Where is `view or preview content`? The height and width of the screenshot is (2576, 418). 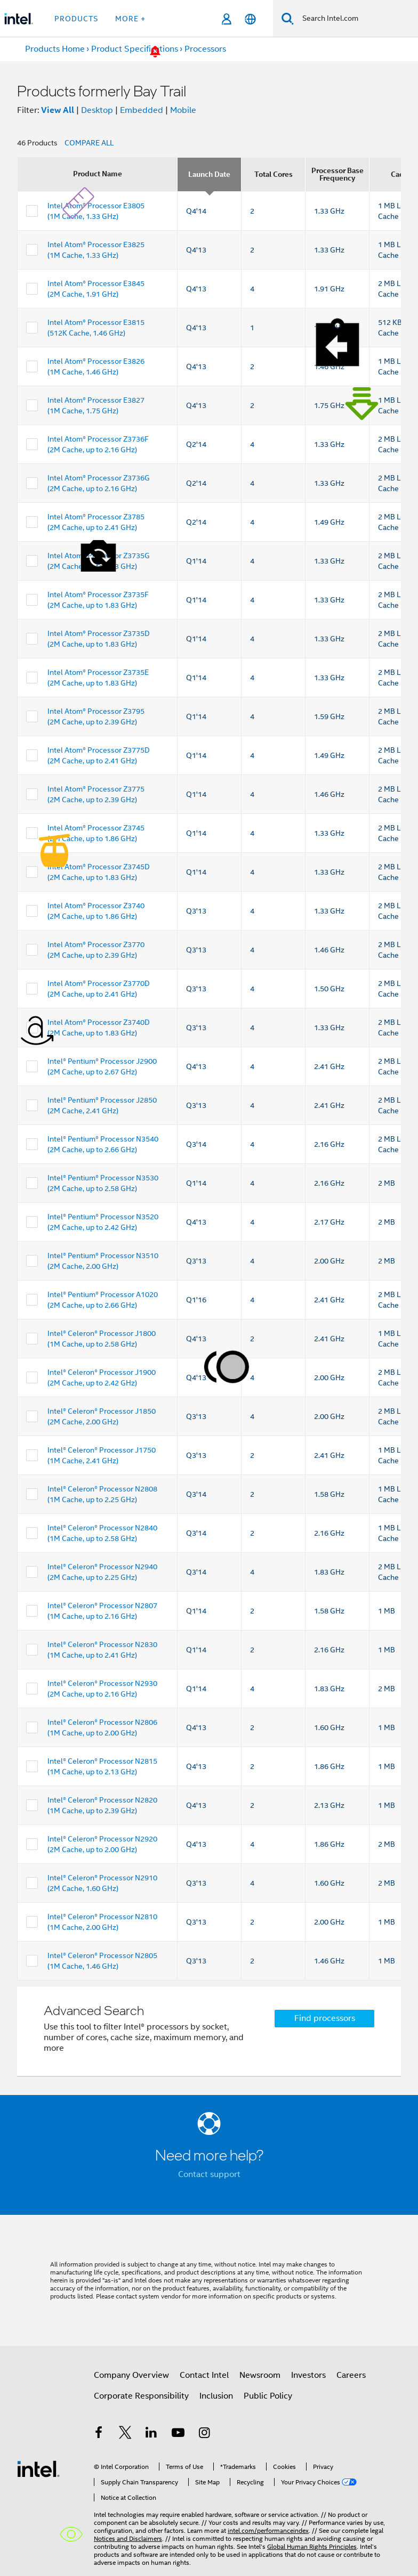
view or preview content is located at coordinates (71, 2534).